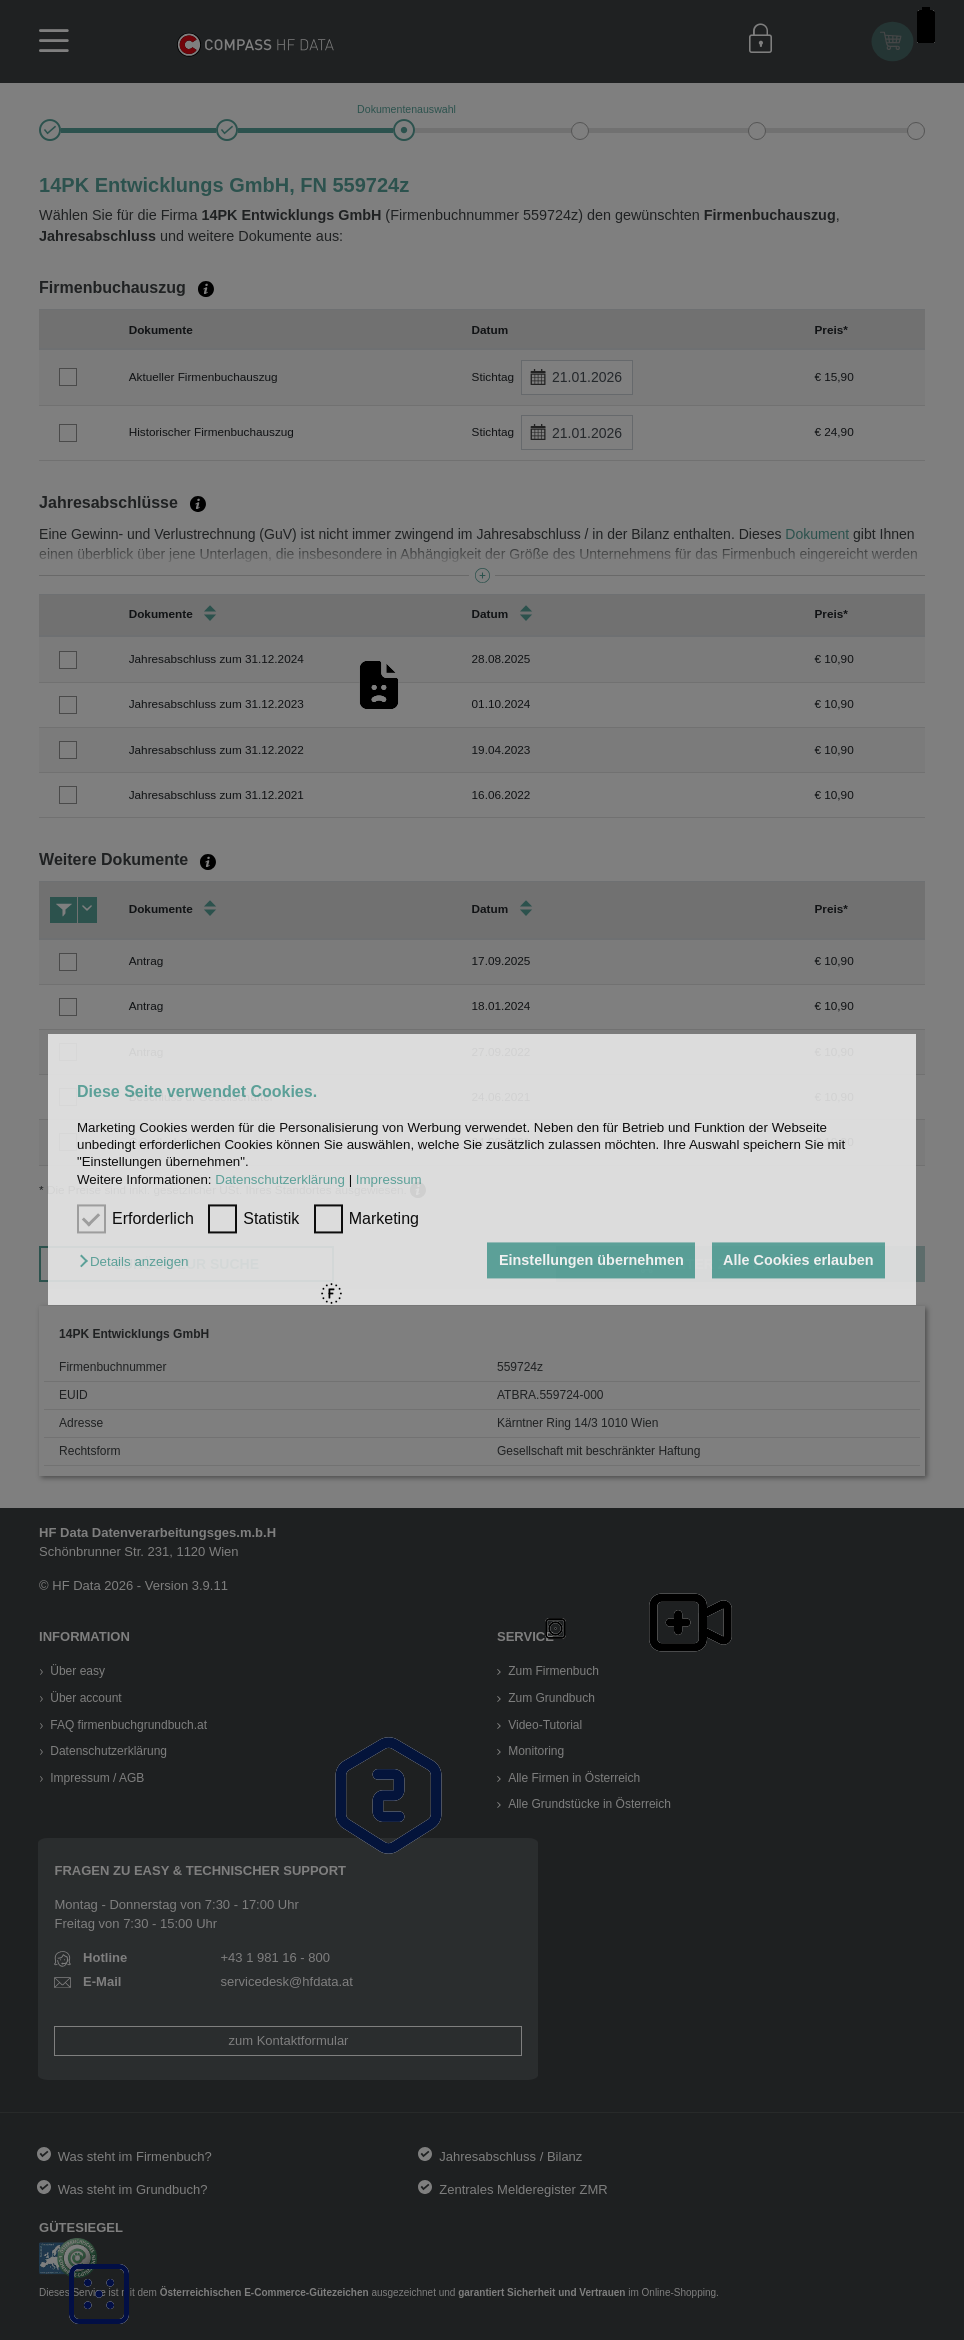 The image size is (964, 2340). What do you see at coordinates (690, 1622) in the screenshot?
I see `add a new video` at bounding box center [690, 1622].